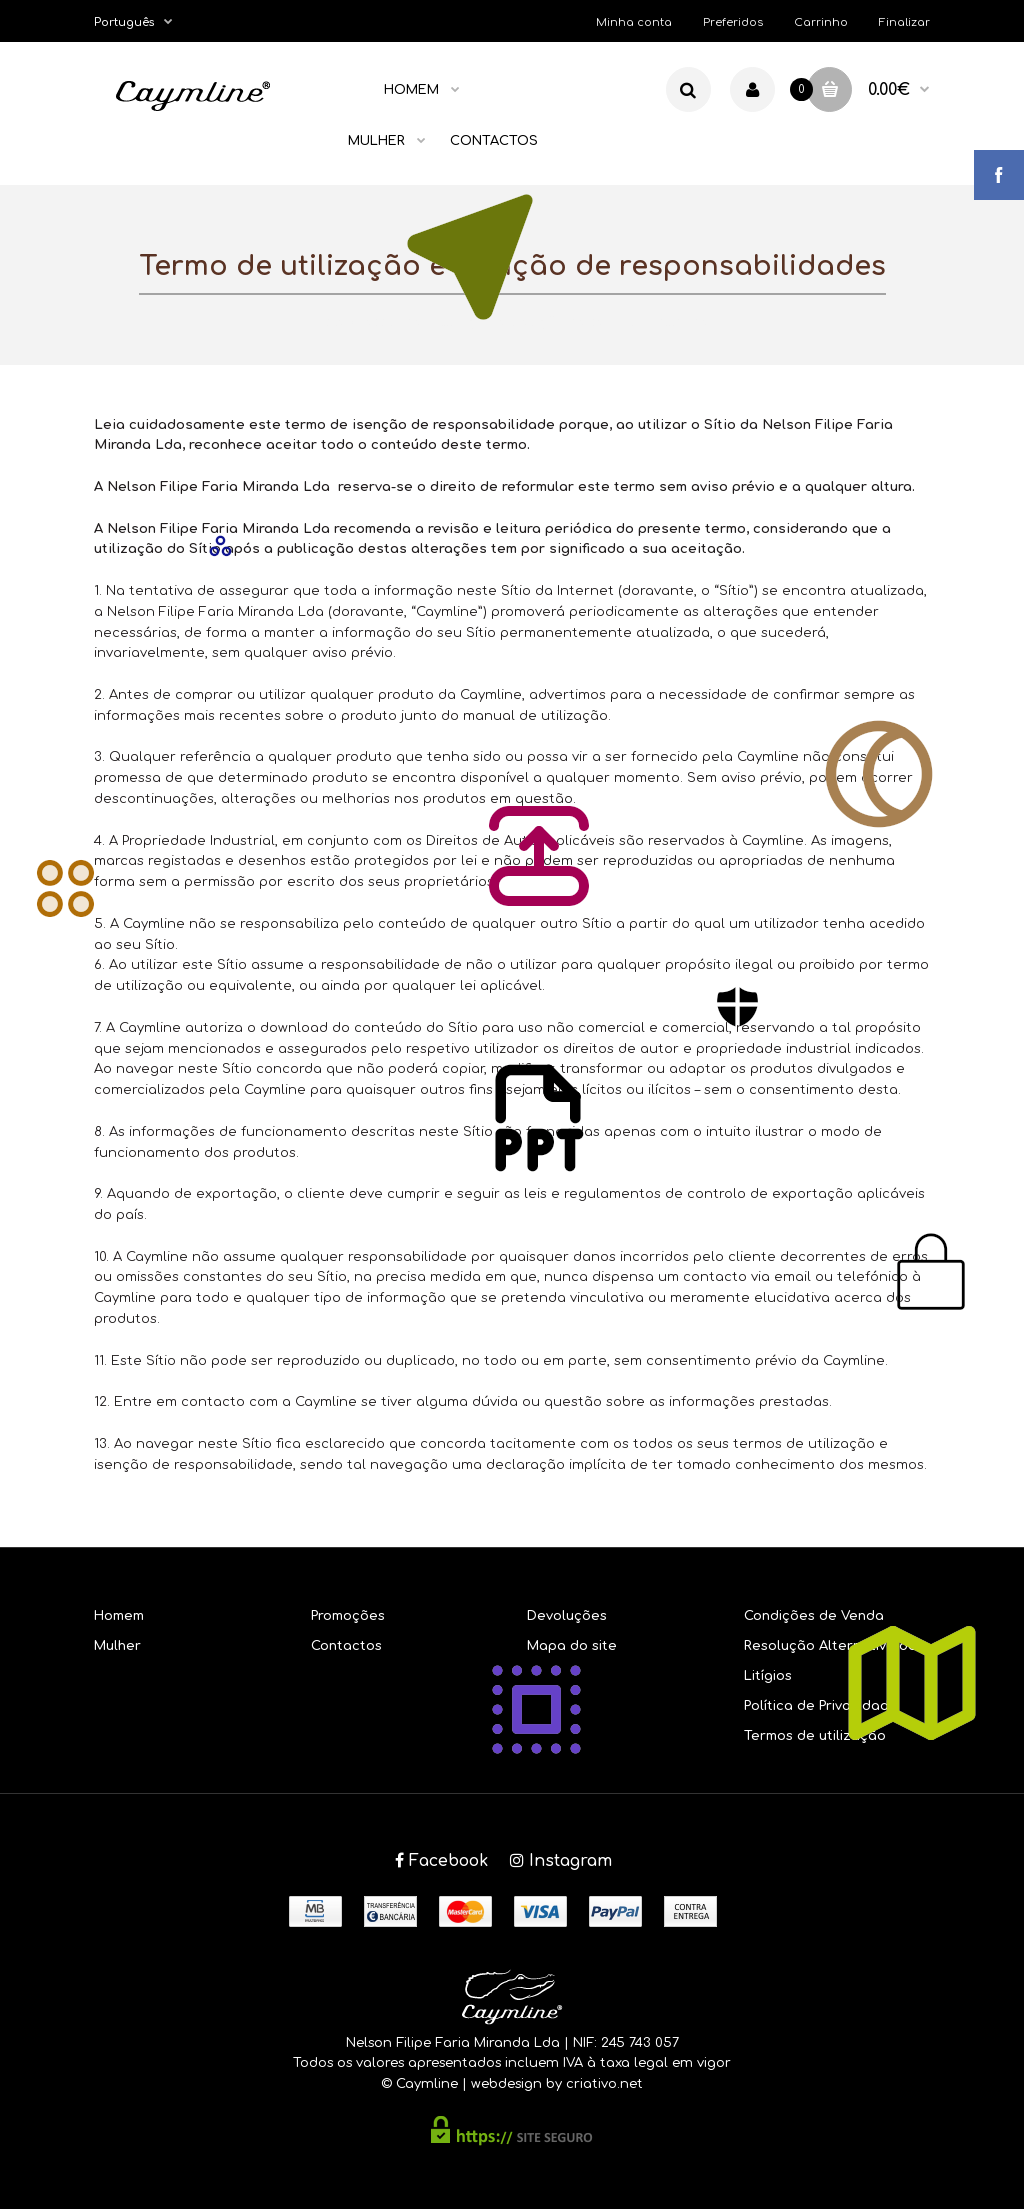 Image resolution: width=1024 pixels, height=2209 pixels. What do you see at coordinates (536, 1709) in the screenshot?
I see `adjust margin spacing around an element` at bounding box center [536, 1709].